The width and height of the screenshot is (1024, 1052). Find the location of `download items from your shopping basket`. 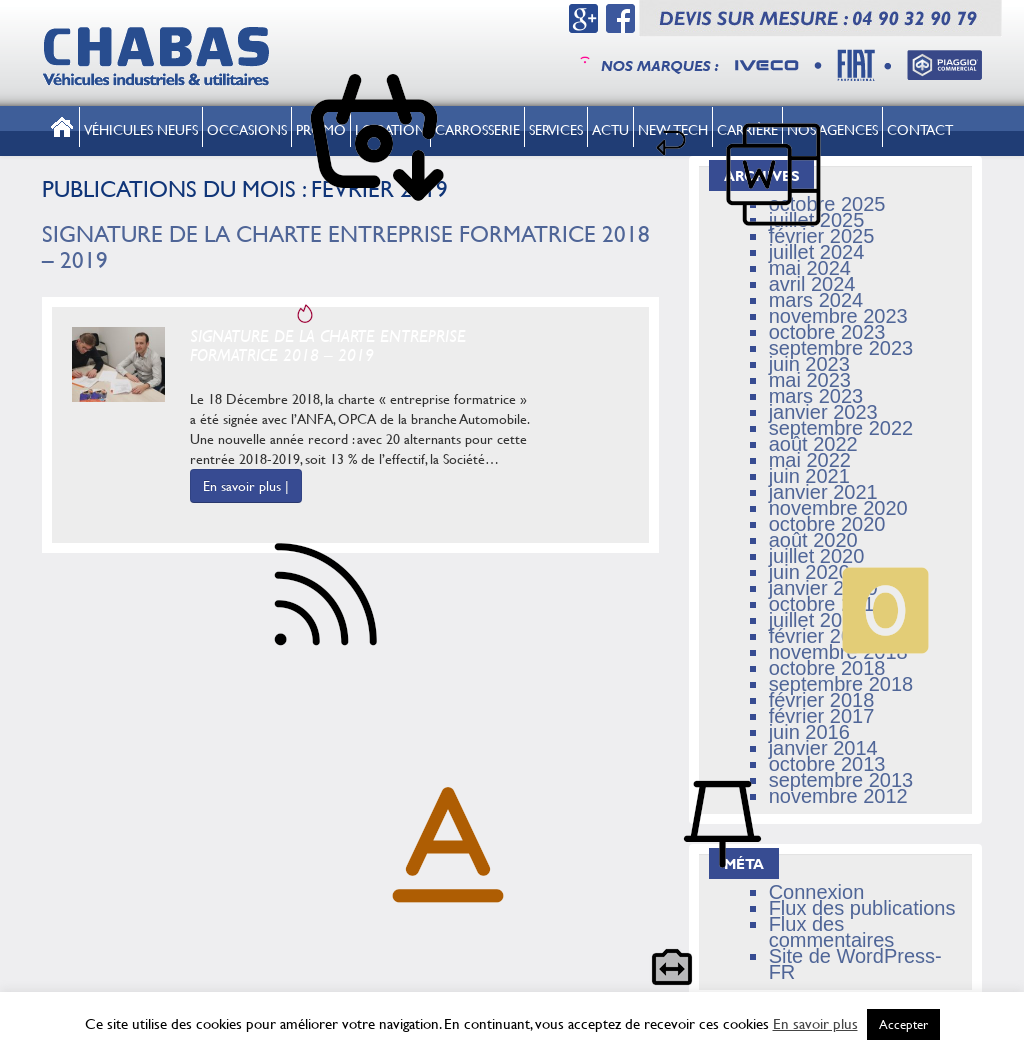

download items from your shopping basket is located at coordinates (374, 131).